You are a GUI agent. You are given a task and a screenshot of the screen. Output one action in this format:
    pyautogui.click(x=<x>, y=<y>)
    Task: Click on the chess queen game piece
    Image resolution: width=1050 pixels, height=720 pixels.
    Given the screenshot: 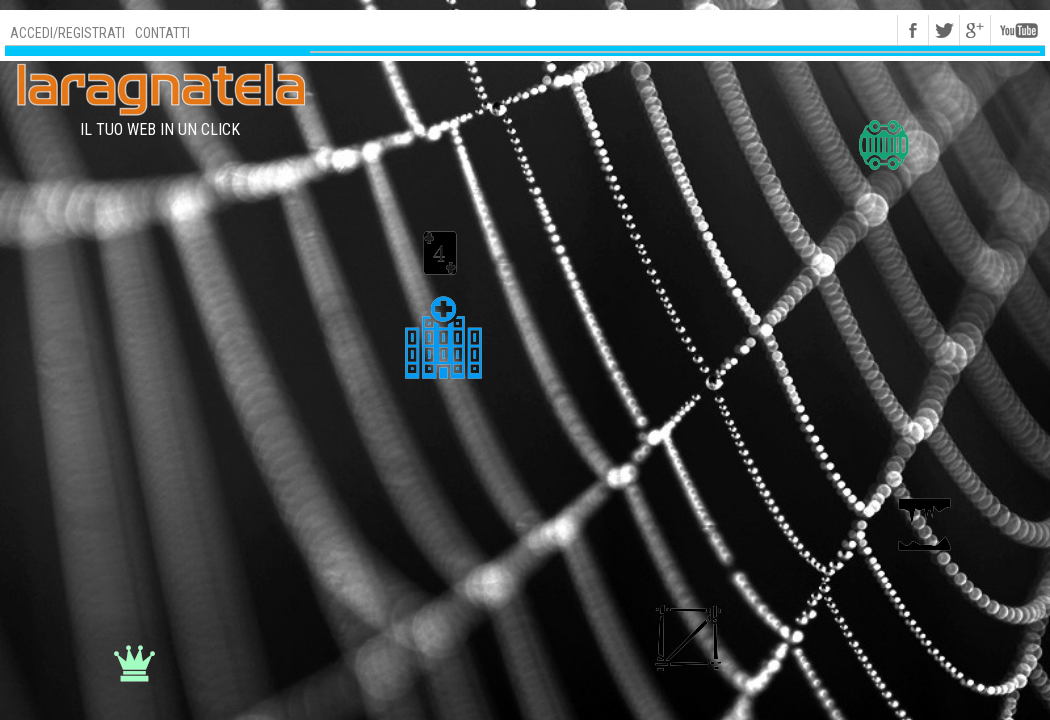 What is the action you would take?
    pyautogui.click(x=134, y=660)
    